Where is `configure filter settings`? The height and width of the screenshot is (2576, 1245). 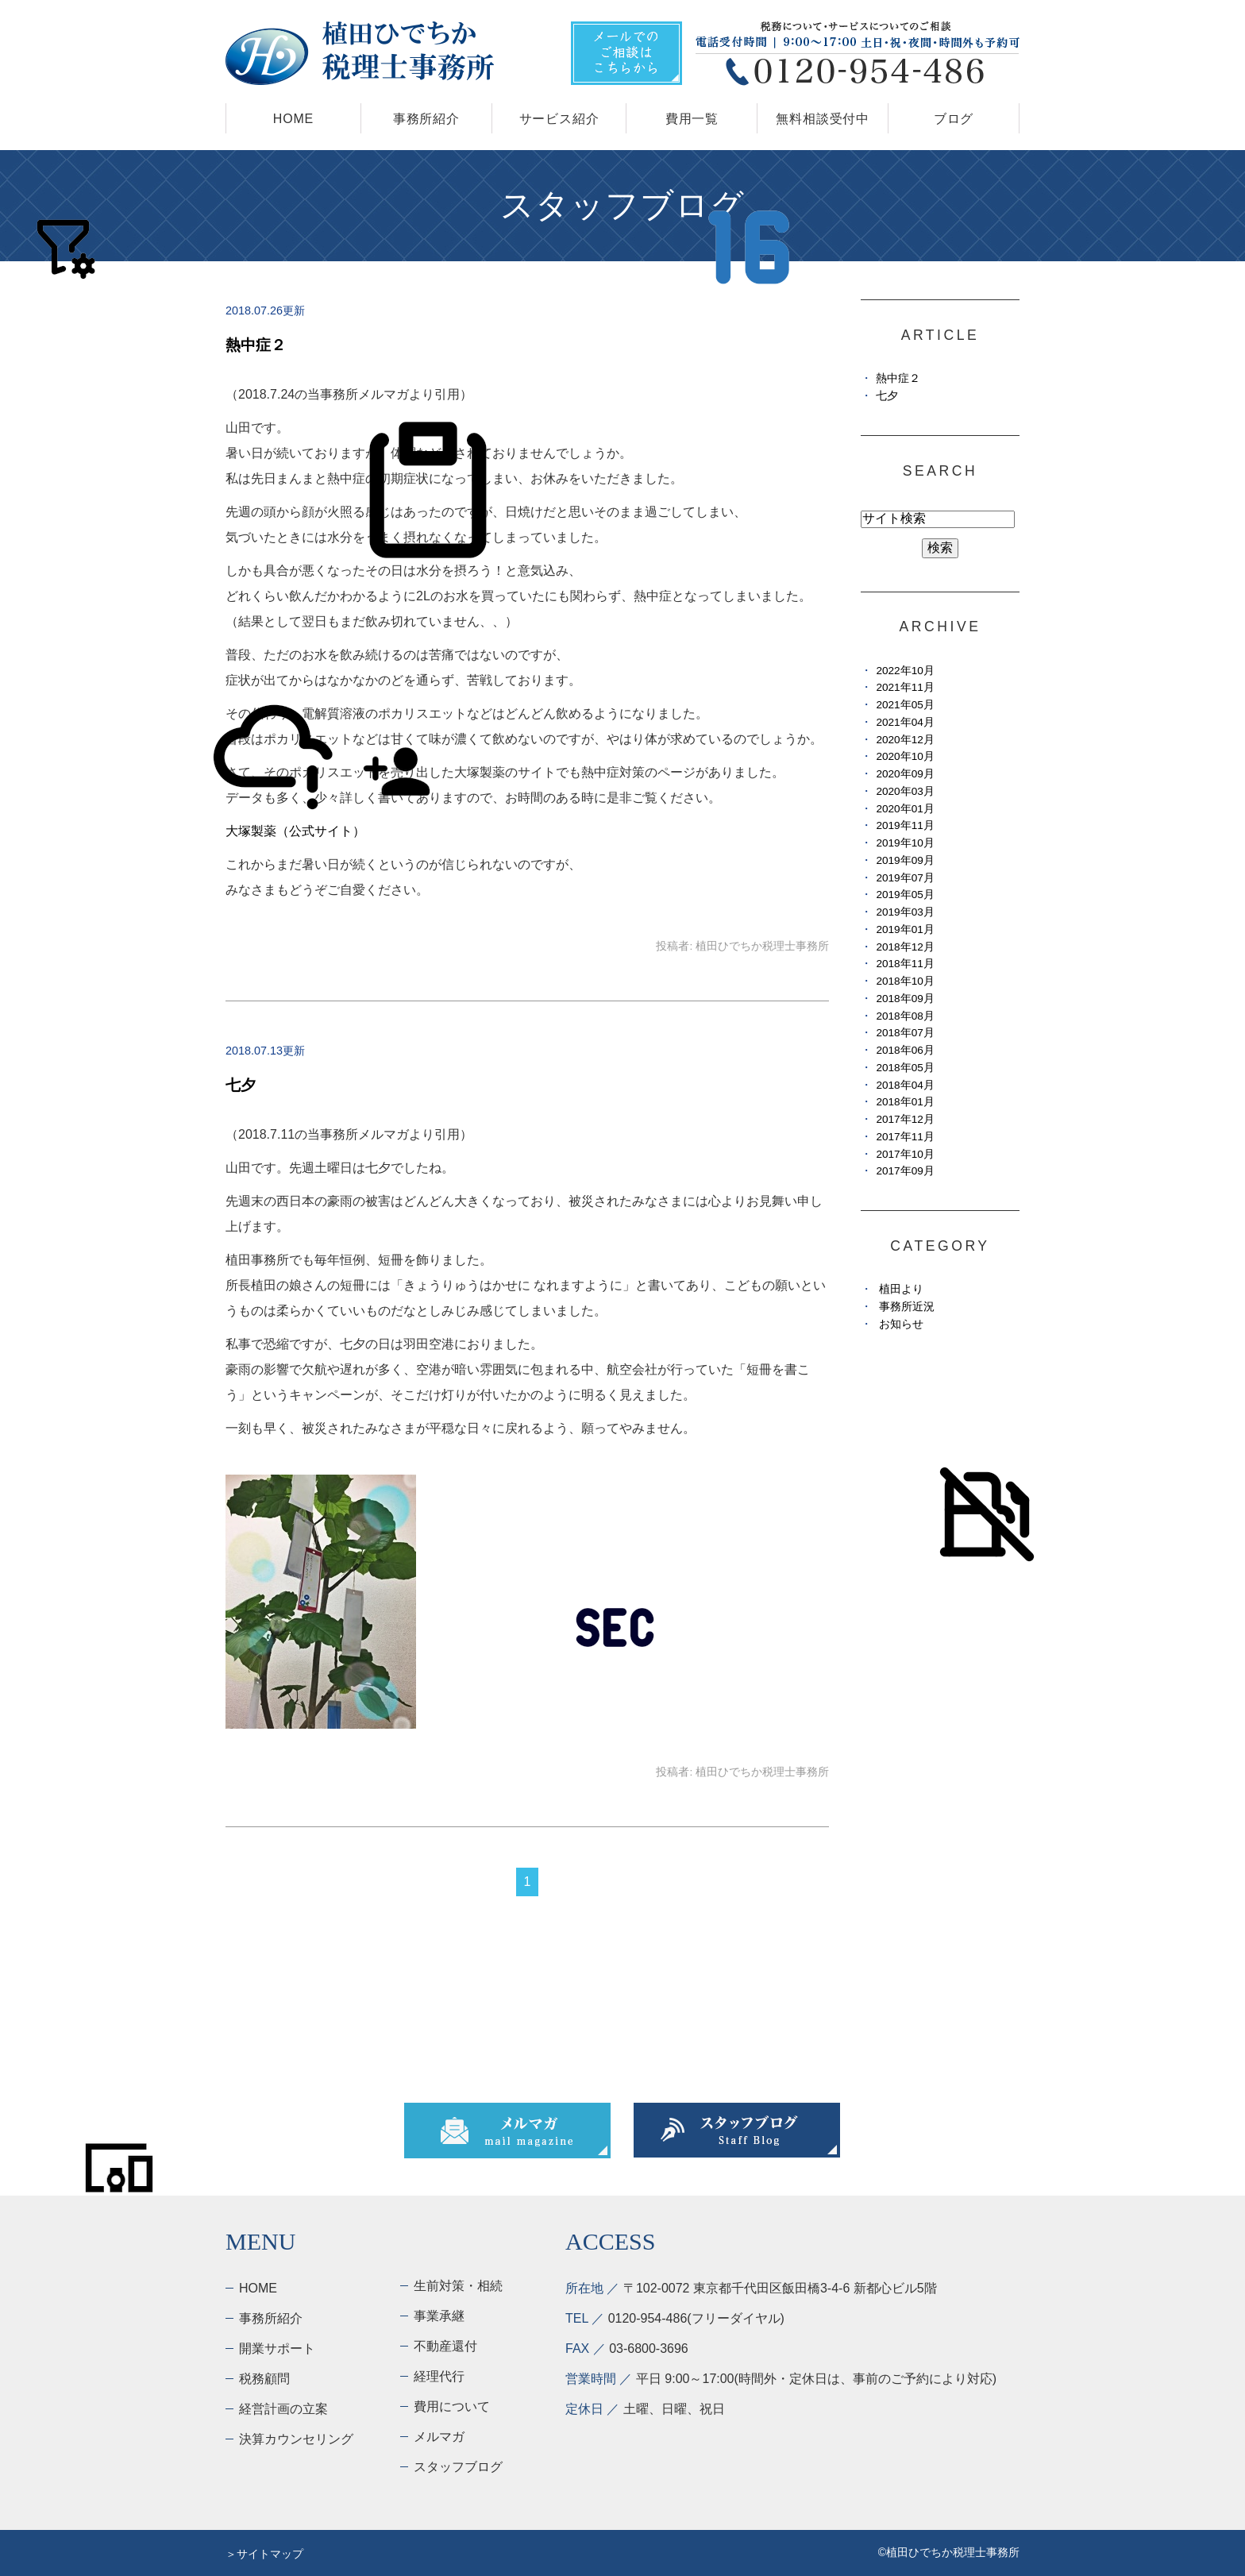 configure filter settings is located at coordinates (63, 245).